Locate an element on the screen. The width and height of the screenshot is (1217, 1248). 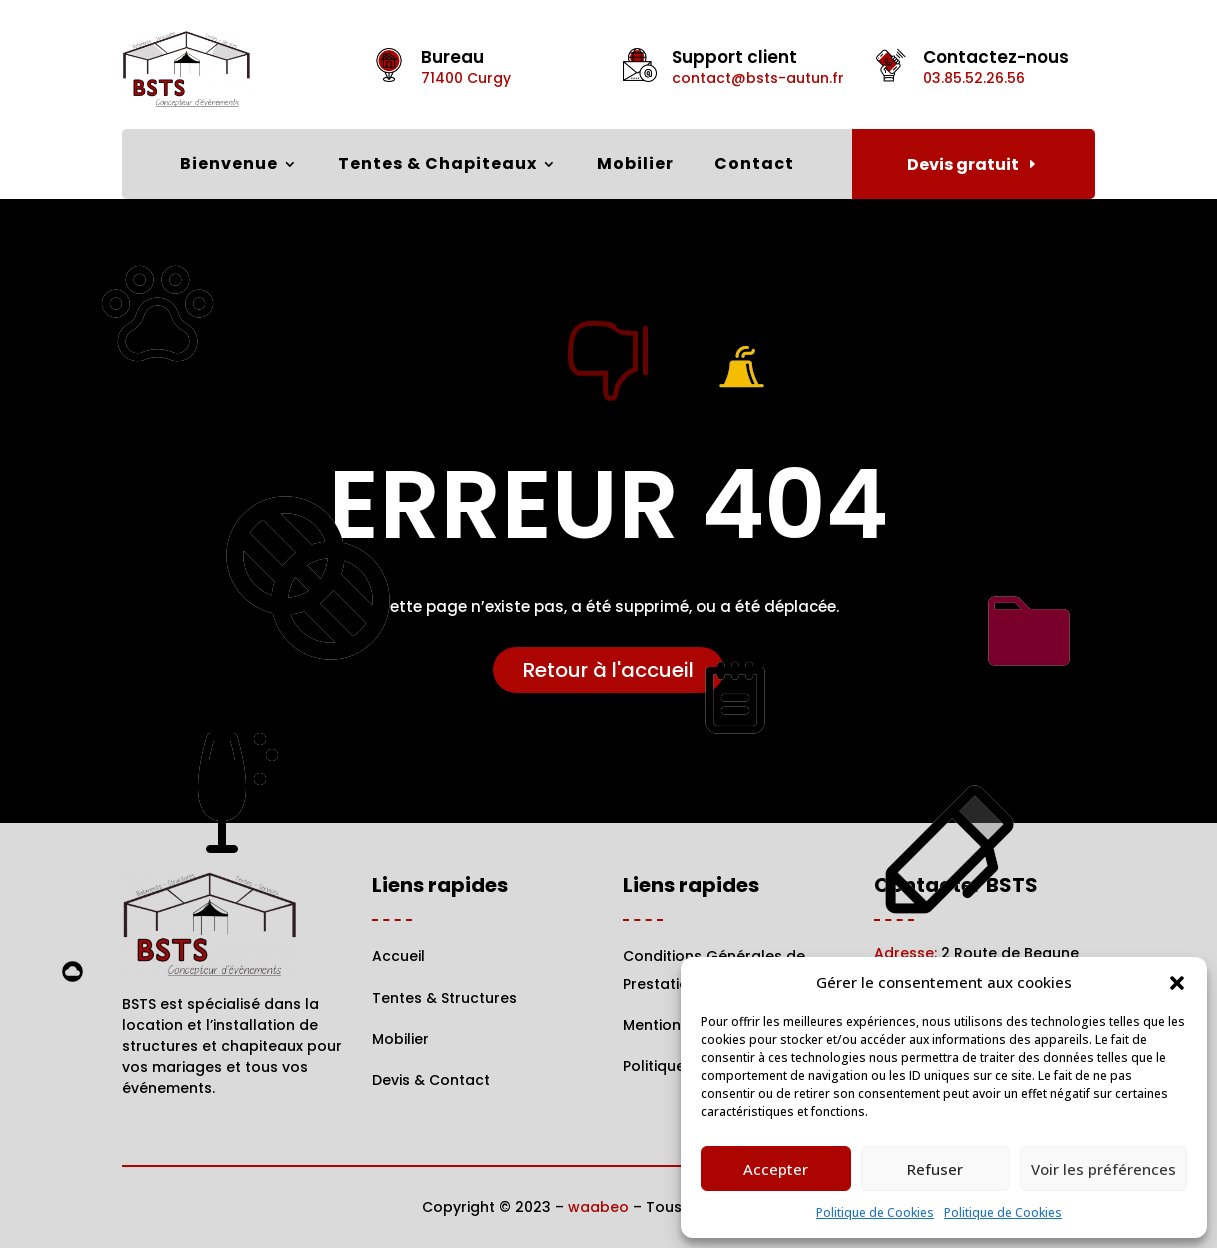
merge or combine selected objects is located at coordinates (308, 578).